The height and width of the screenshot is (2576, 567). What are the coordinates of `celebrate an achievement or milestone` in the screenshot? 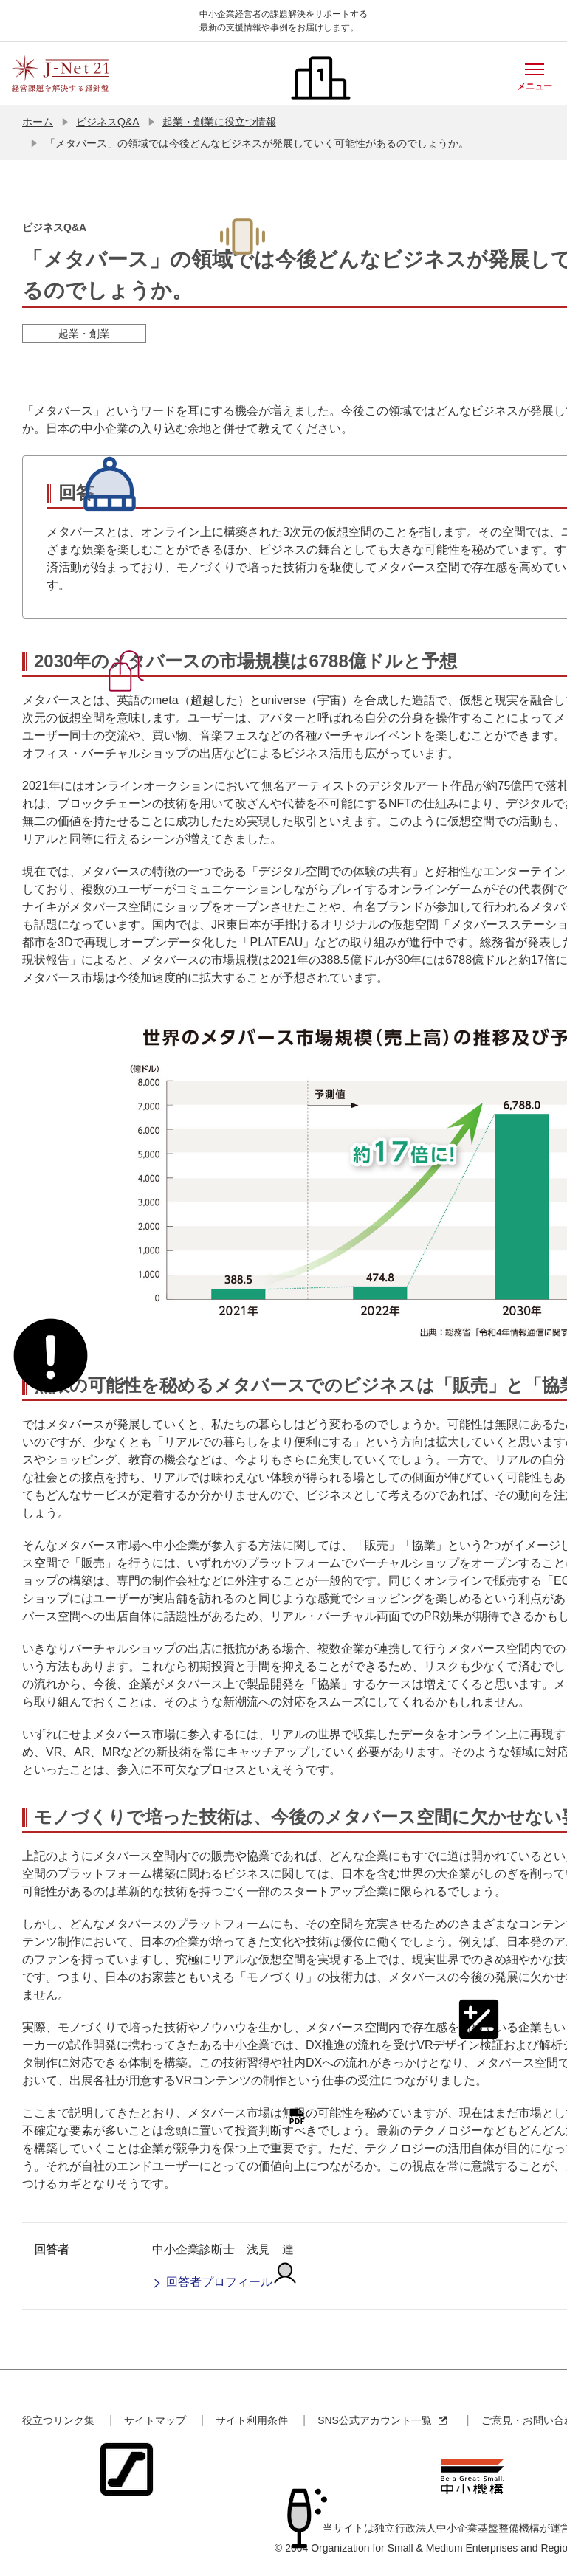 It's located at (301, 2518).